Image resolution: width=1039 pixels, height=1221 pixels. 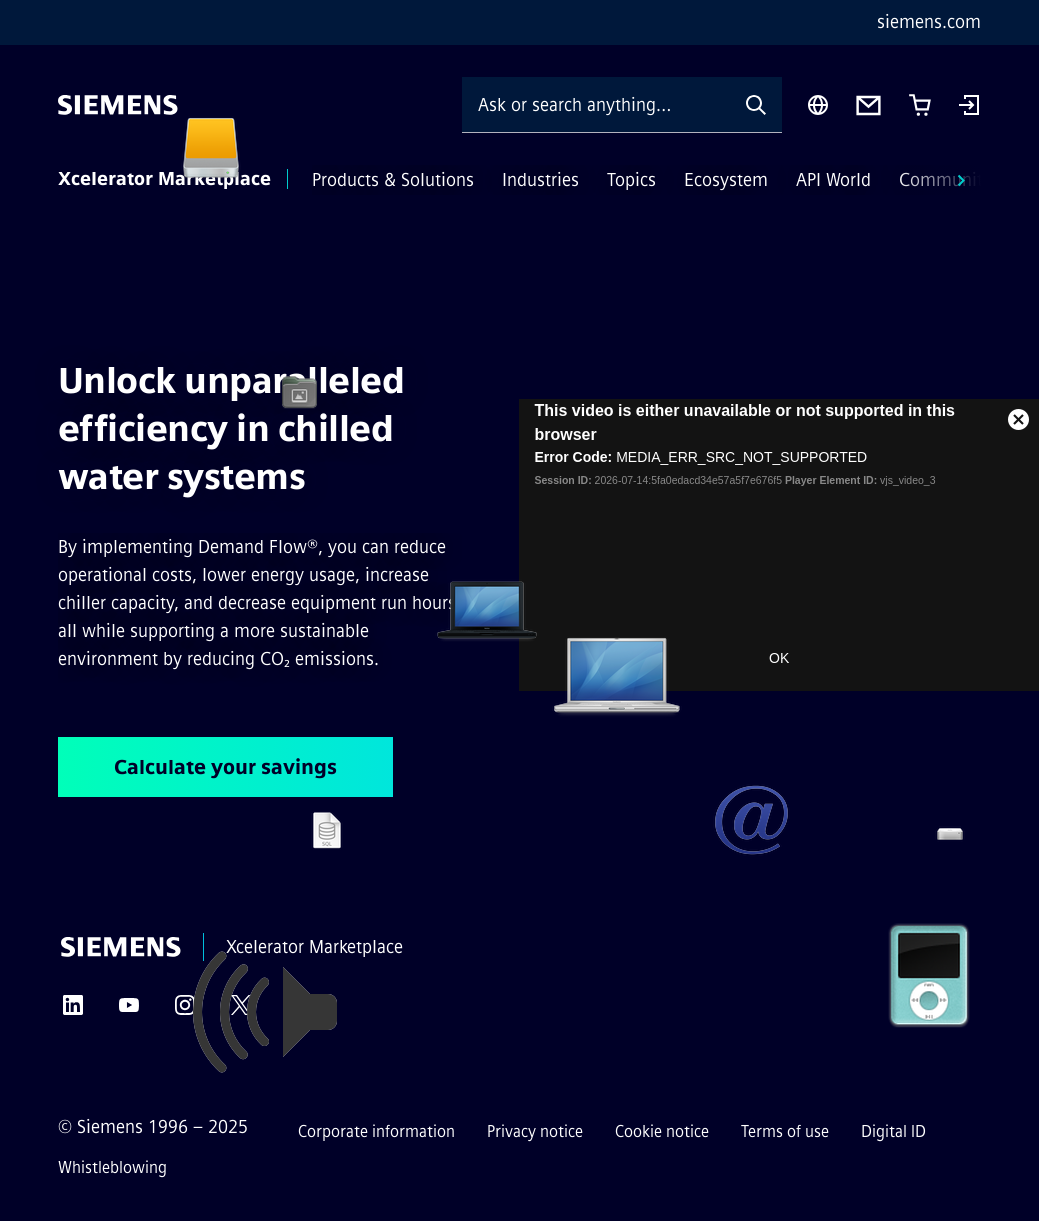 What do you see at coordinates (751, 819) in the screenshot?
I see `open an internet location or web shortcut` at bounding box center [751, 819].